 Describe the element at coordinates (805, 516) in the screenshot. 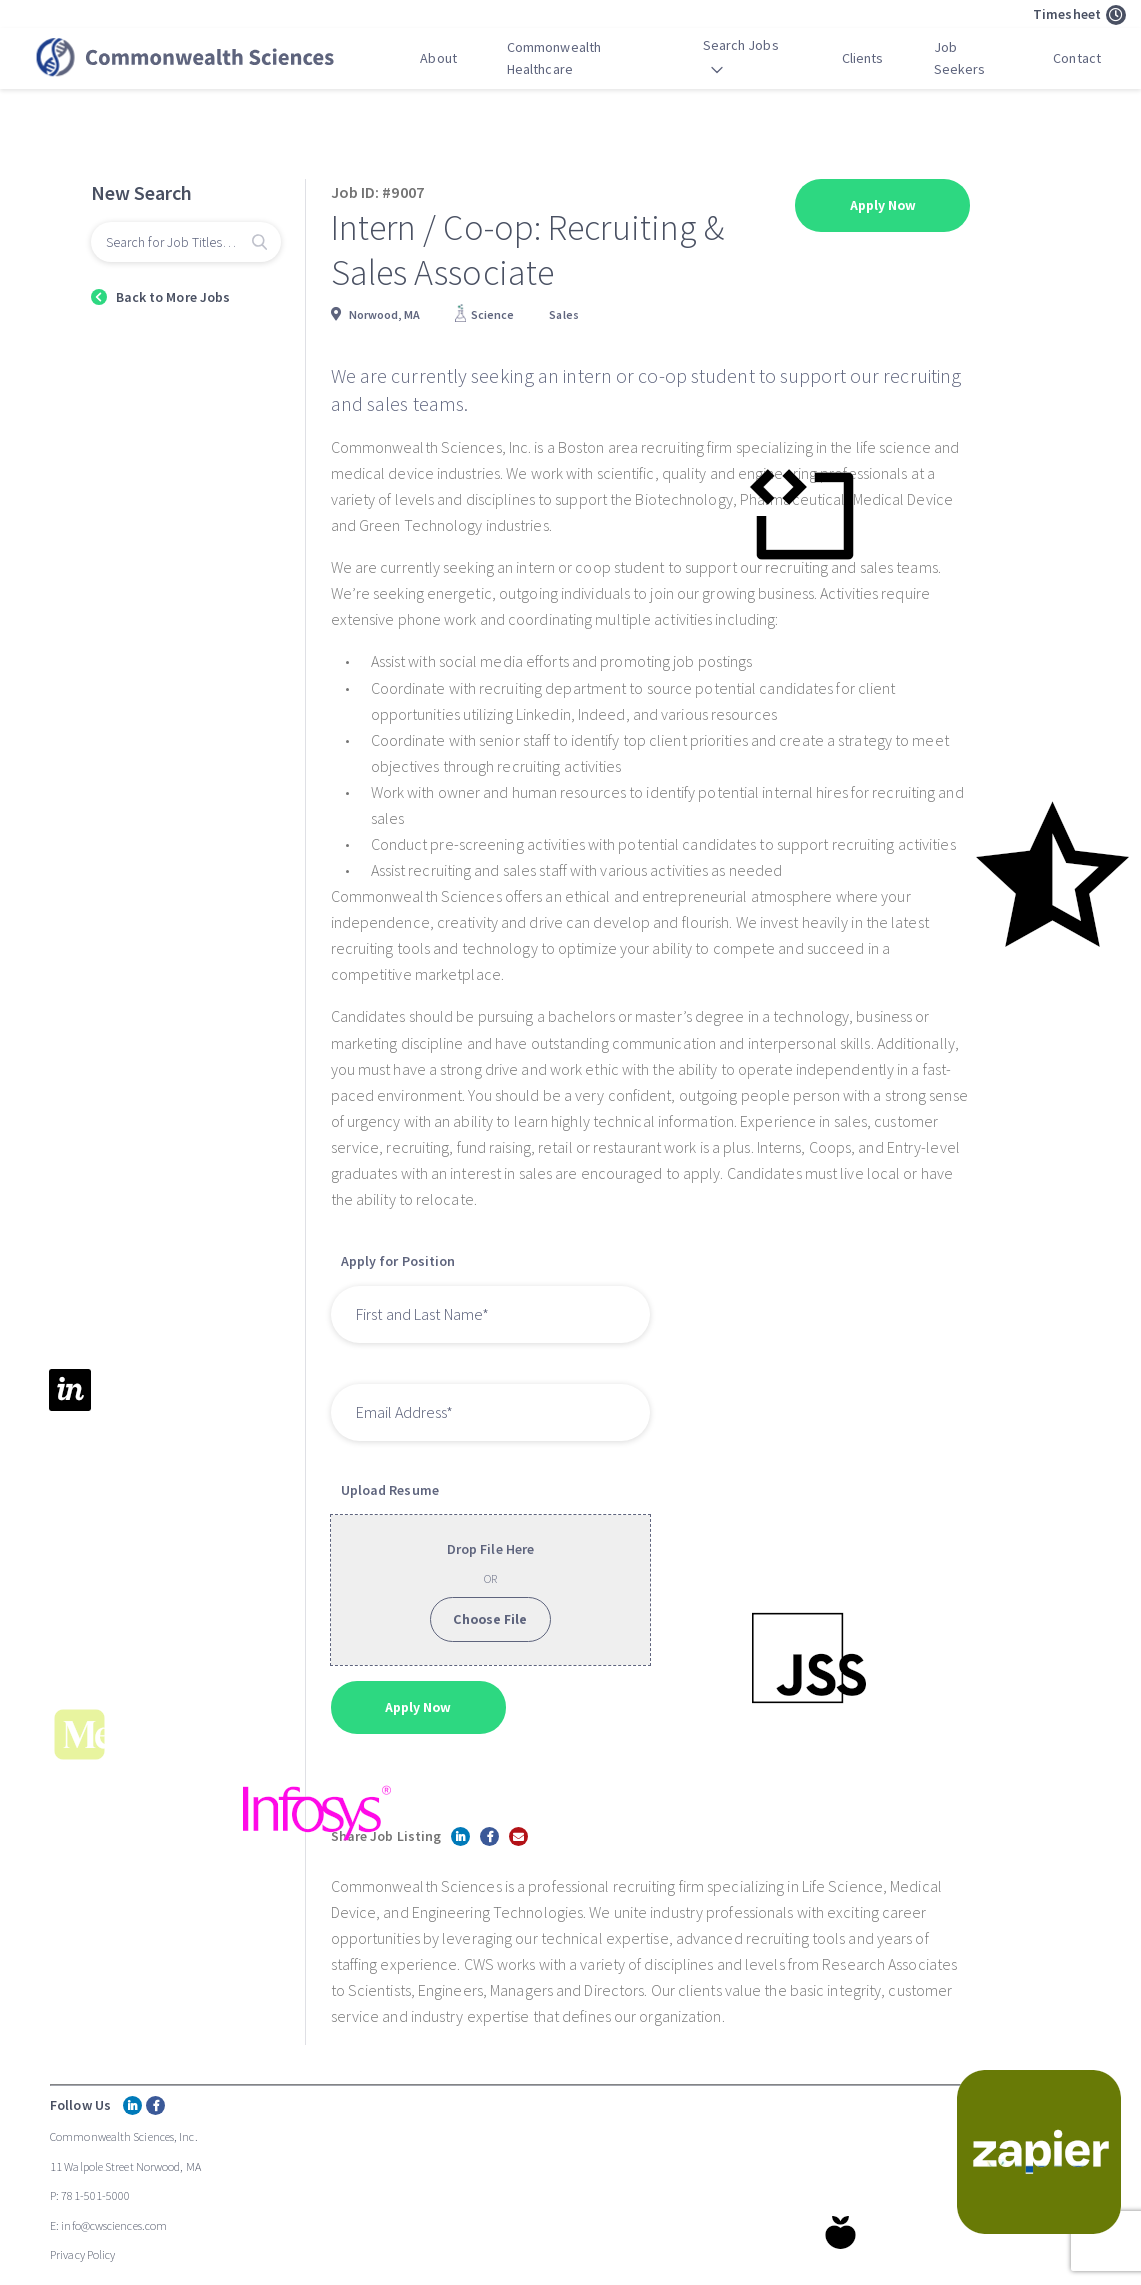

I see `insert a code block into the editor` at that location.